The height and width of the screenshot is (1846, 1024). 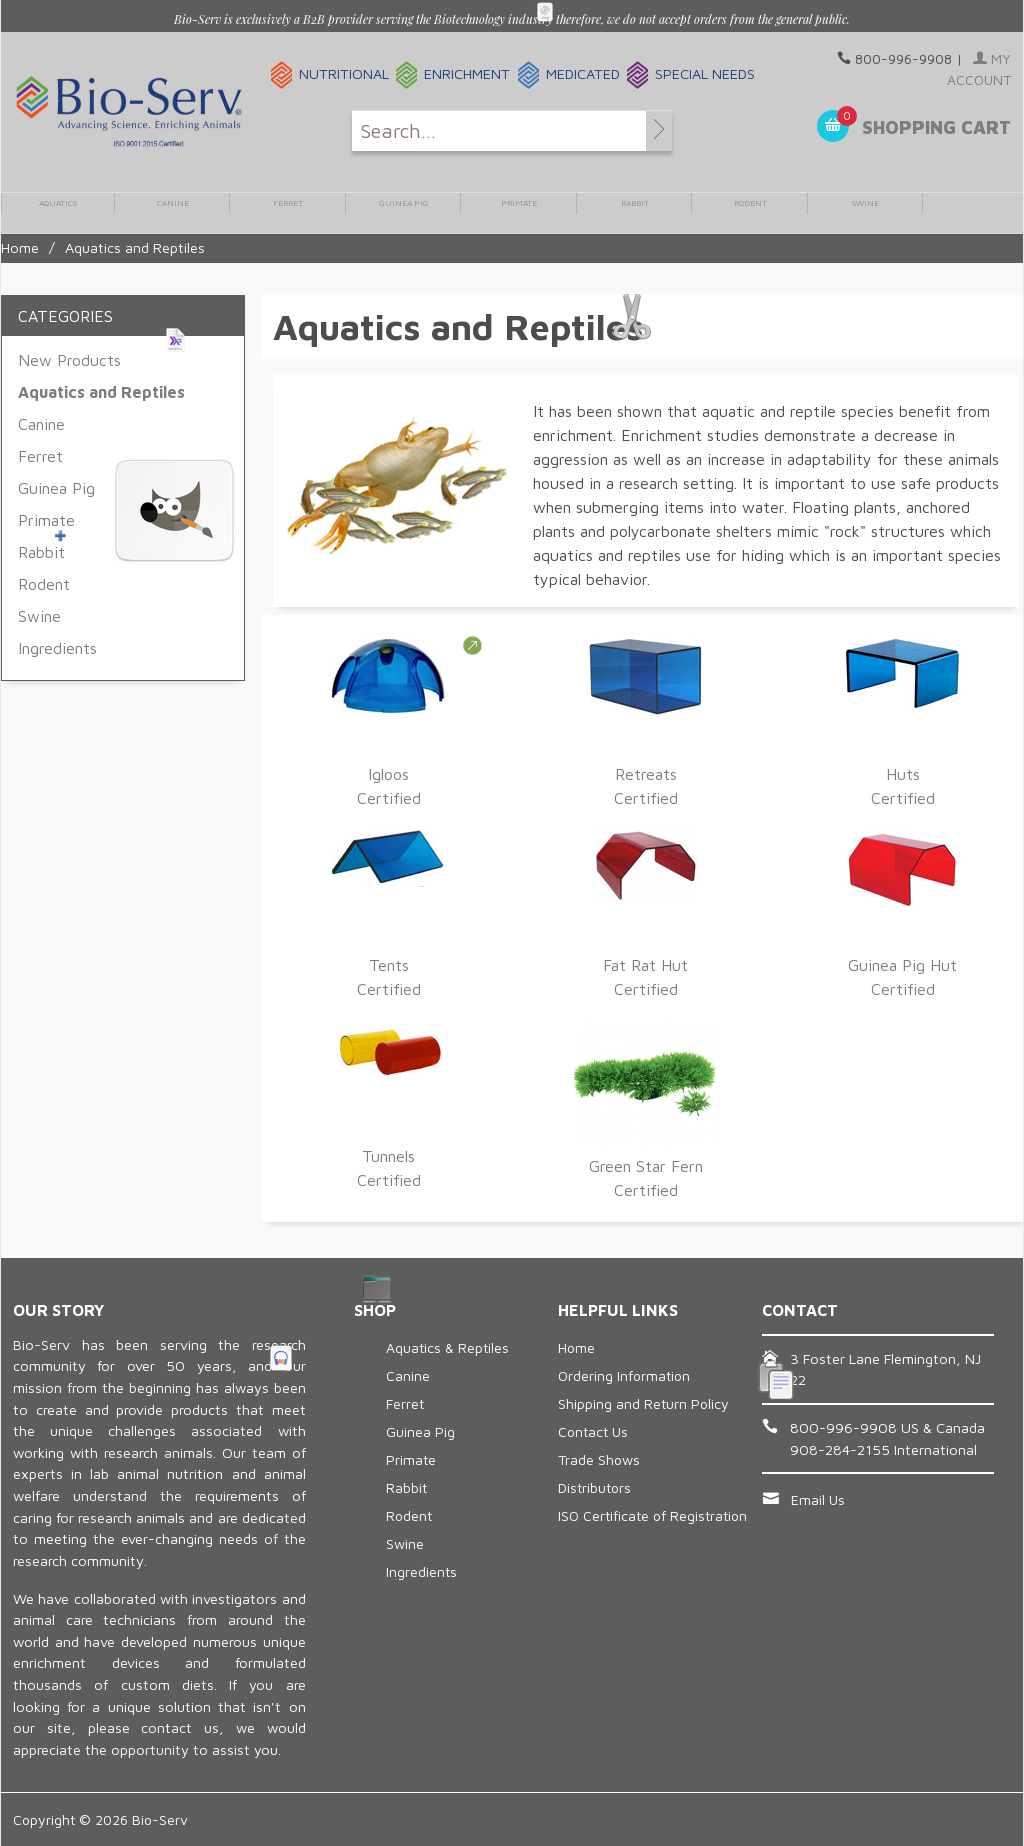 What do you see at coordinates (632, 317) in the screenshot?
I see `cut selected content to clipboard` at bounding box center [632, 317].